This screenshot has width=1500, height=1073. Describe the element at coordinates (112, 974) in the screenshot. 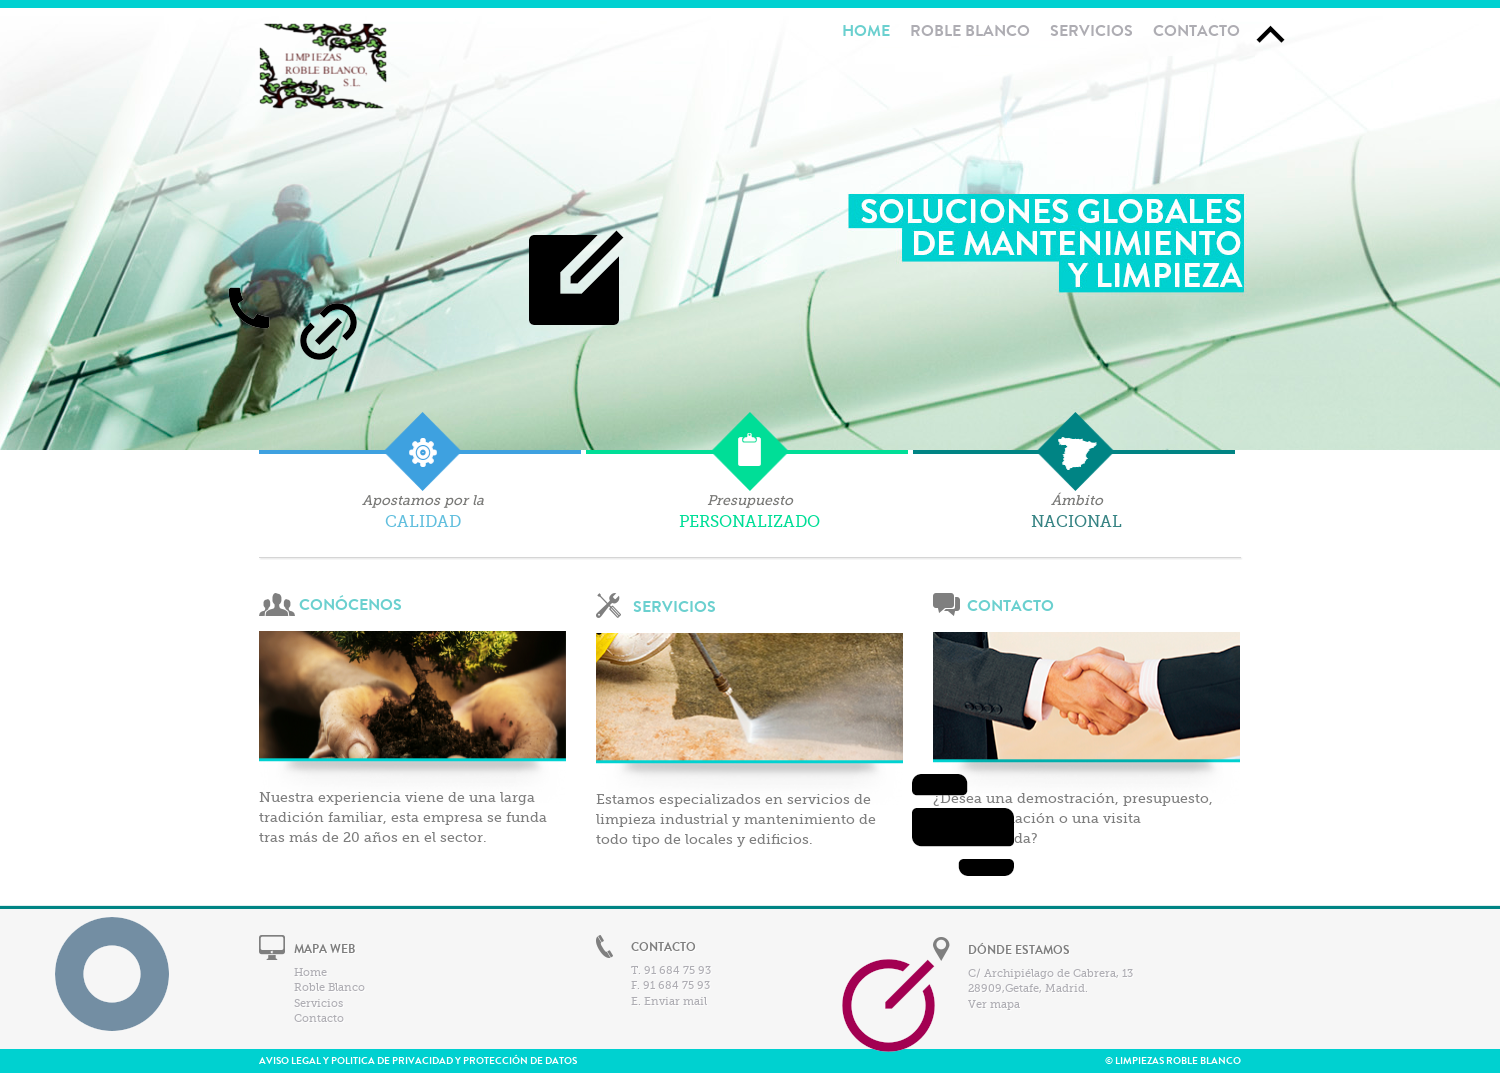

I see `access Okta identity management` at that location.